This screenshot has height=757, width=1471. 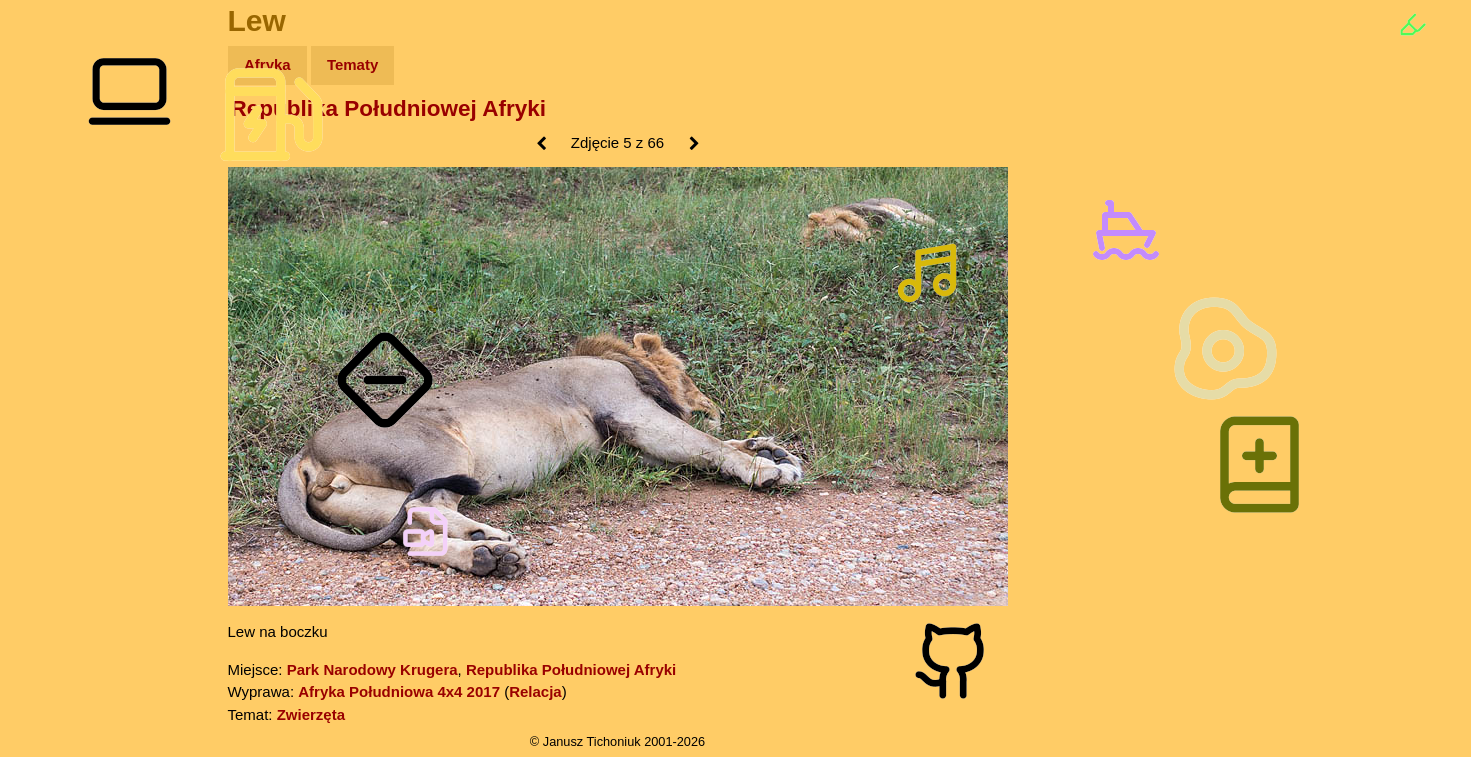 What do you see at coordinates (385, 380) in the screenshot?
I see `remove an item from favorites or premium collection` at bounding box center [385, 380].